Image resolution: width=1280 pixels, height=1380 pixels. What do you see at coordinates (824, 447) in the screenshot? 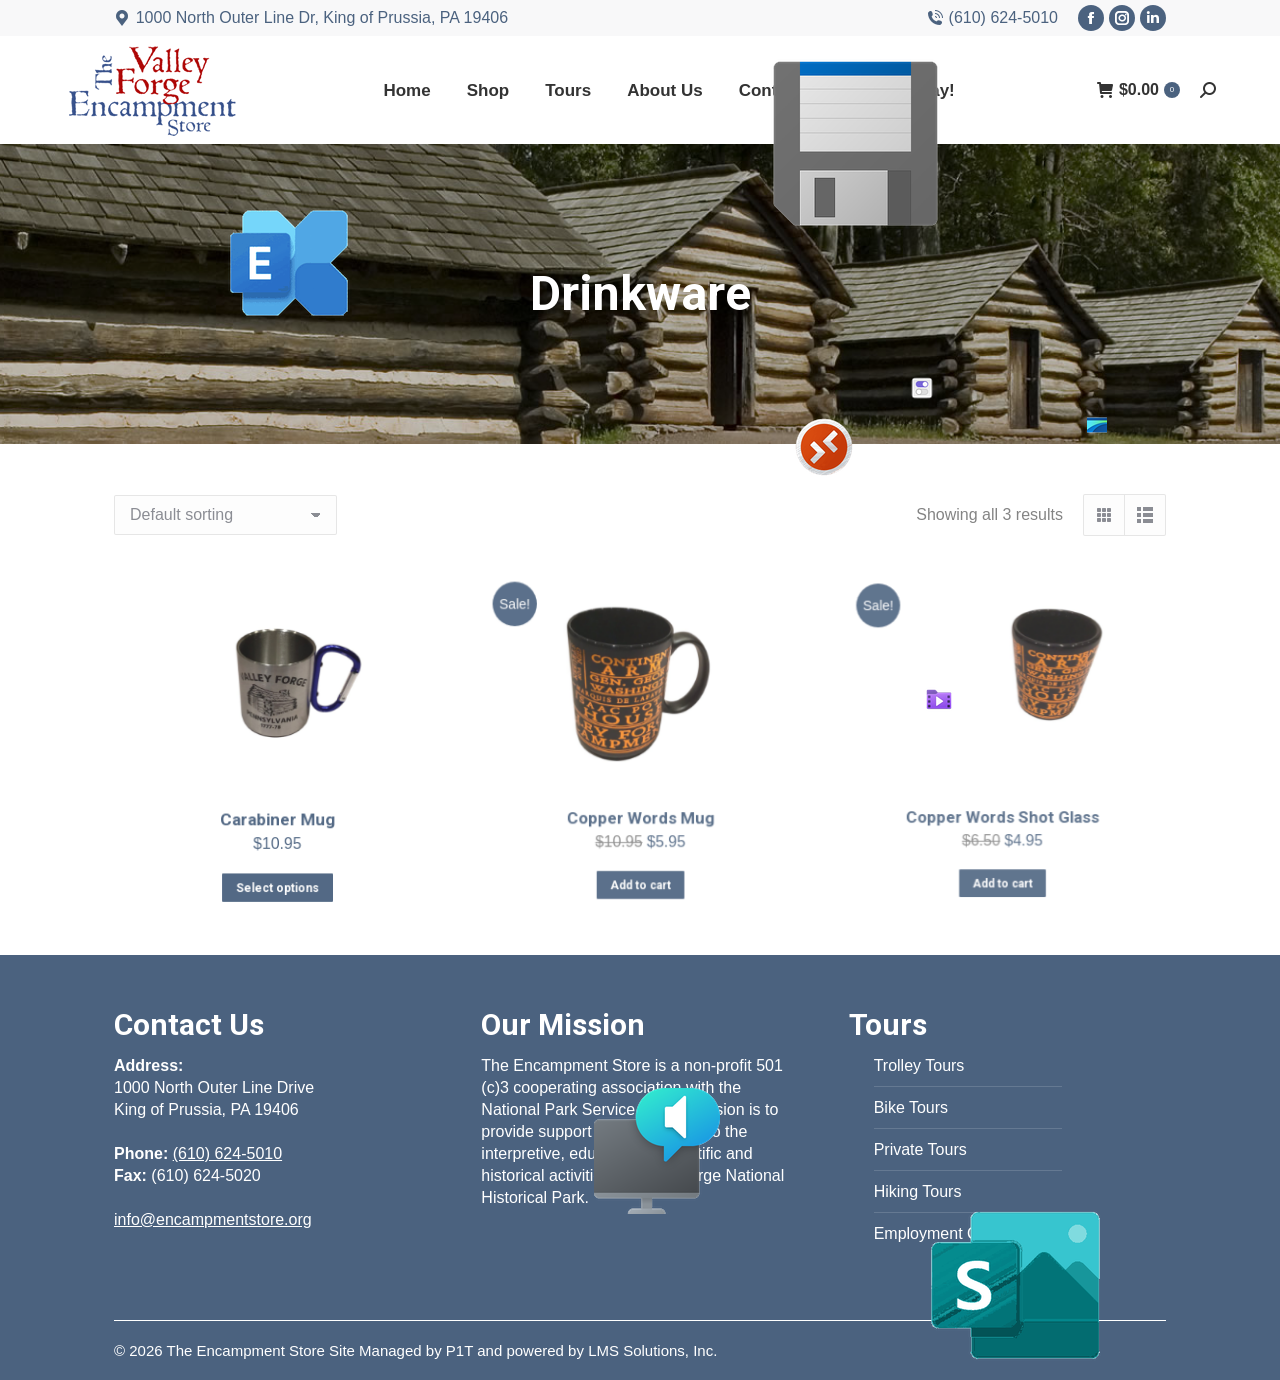
I see `open remote desktop connection` at bounding box center [824, 447].